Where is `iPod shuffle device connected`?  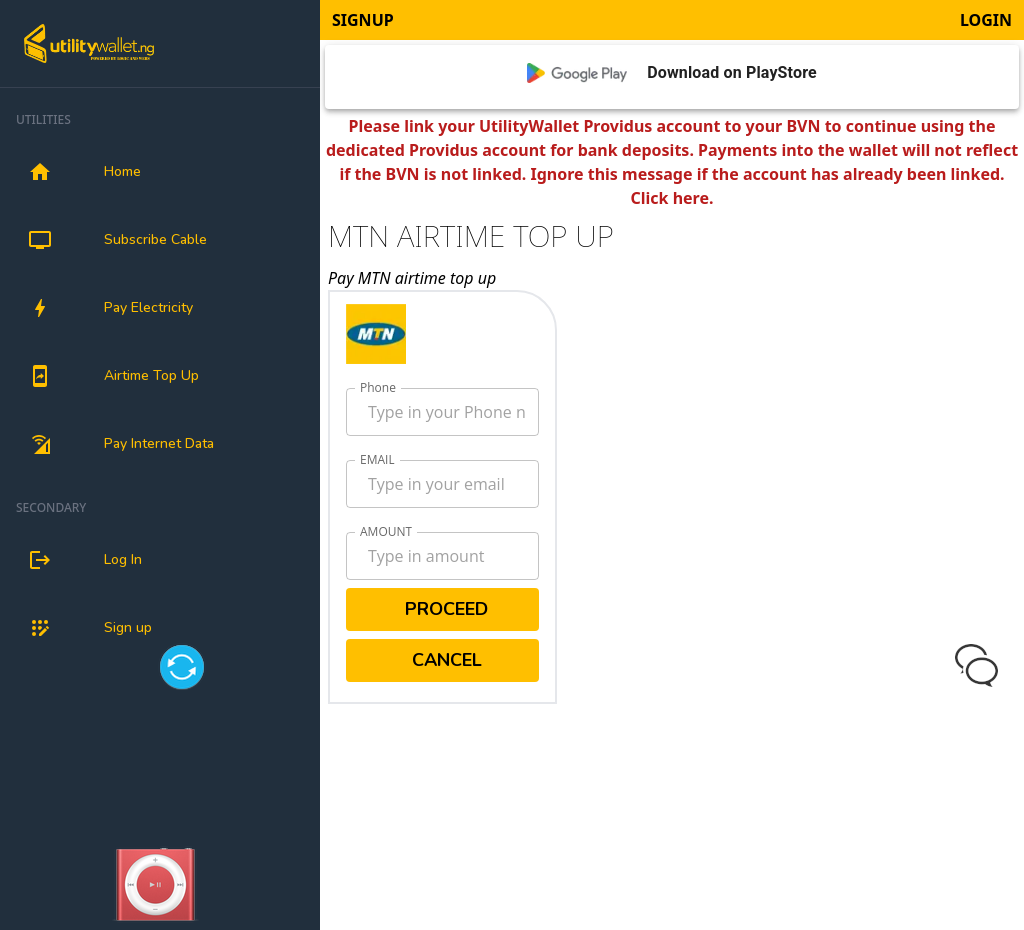
iPod shuffle device connected is located at coordinates (155, 884).